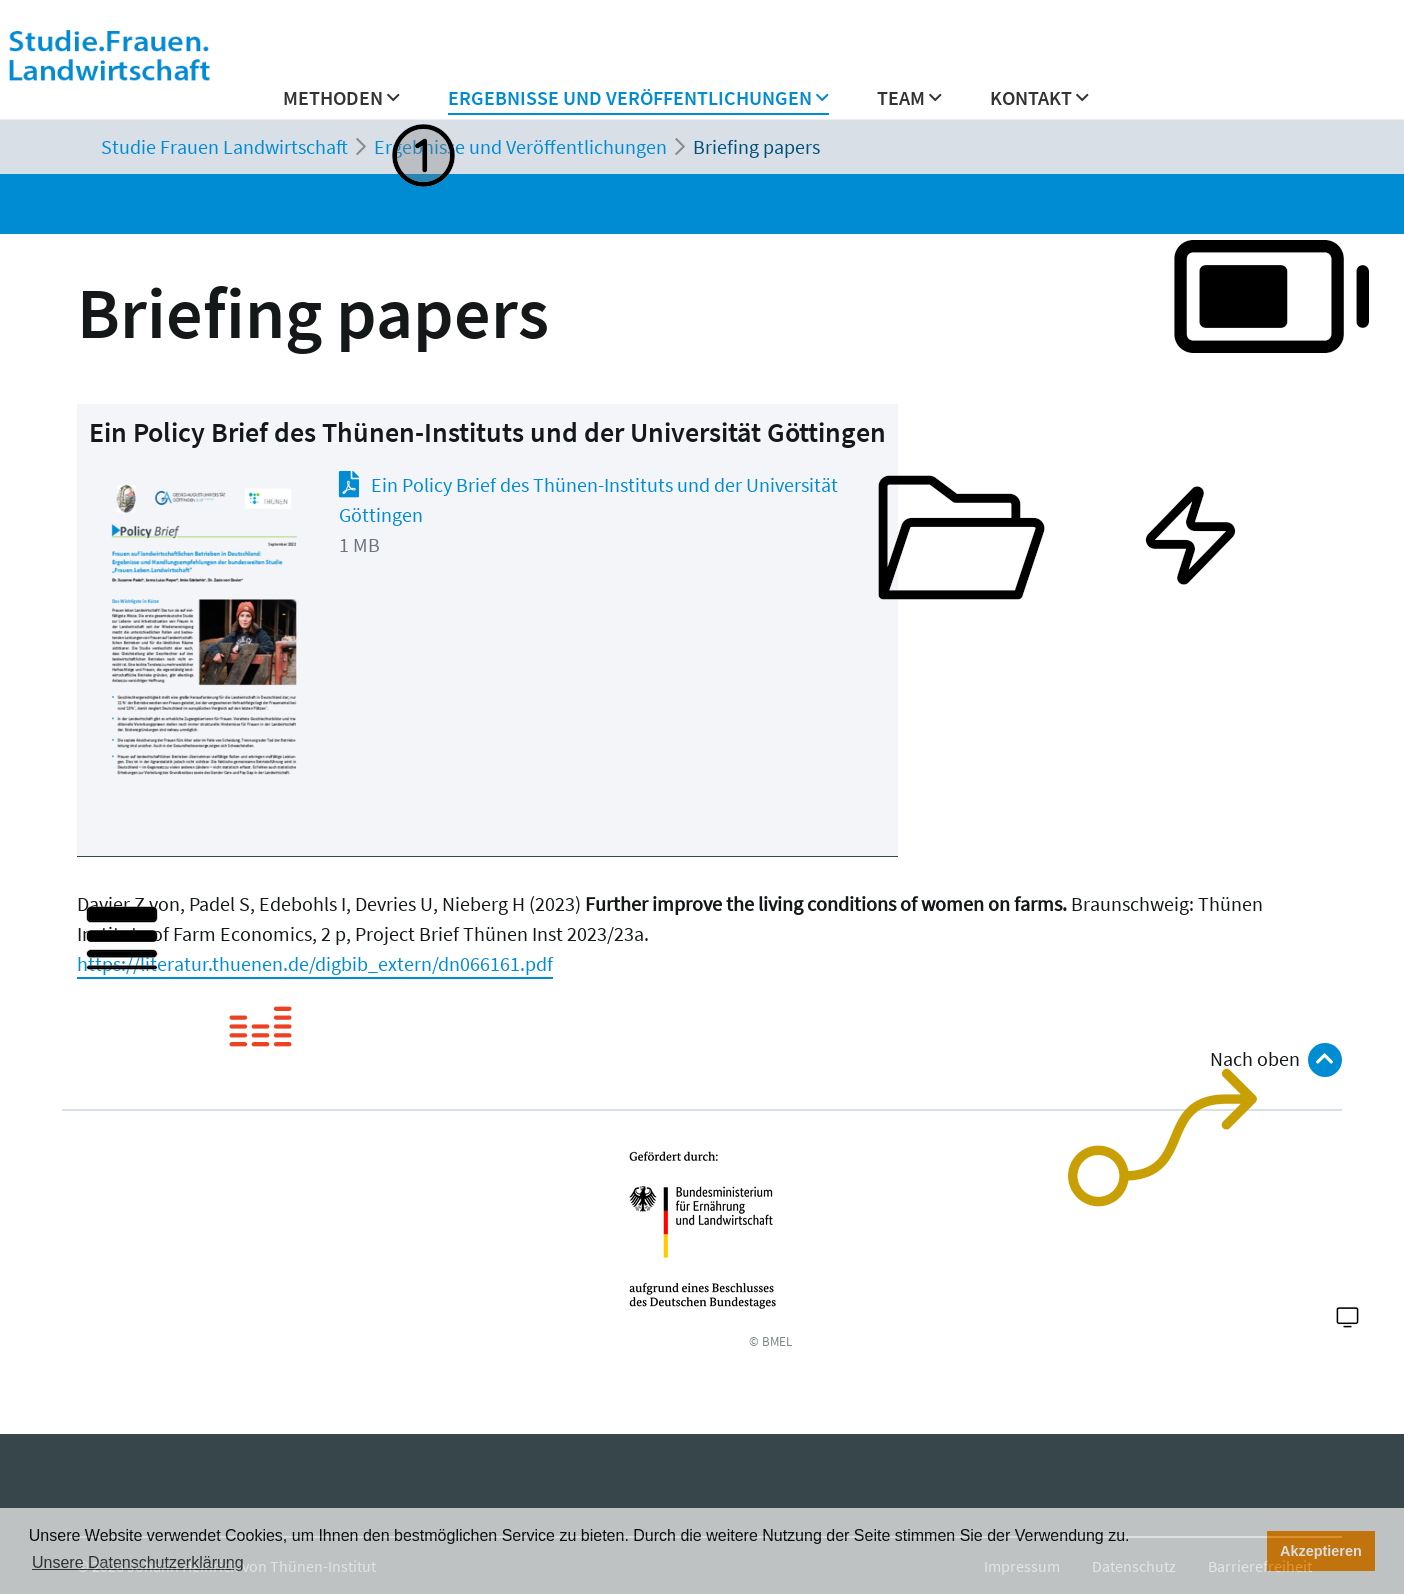  What do you see at coordinates (122, 938) in the screenshot?
I see `adjust line thickness or stroke weight` at bounding box center [122, 938].